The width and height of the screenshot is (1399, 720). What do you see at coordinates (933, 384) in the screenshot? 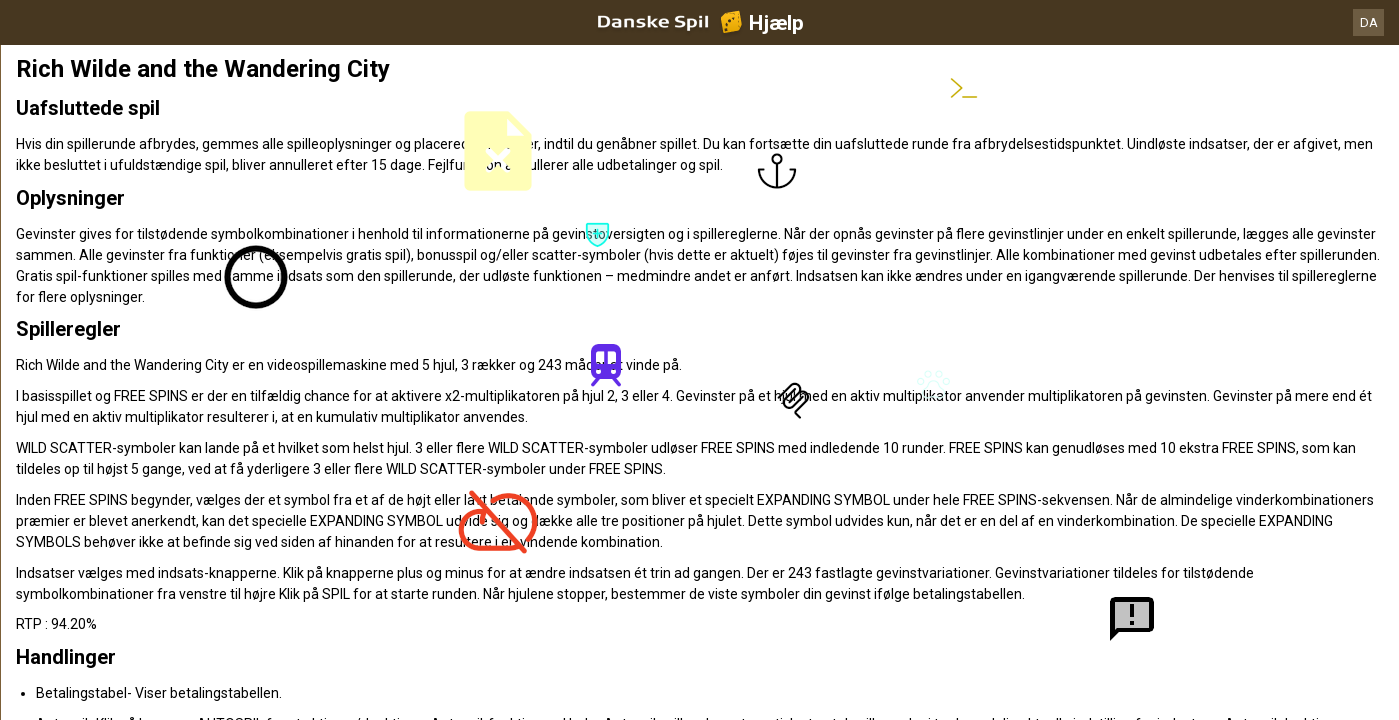
I see `access pet-related features or settings` at bounding box center [933, 384].